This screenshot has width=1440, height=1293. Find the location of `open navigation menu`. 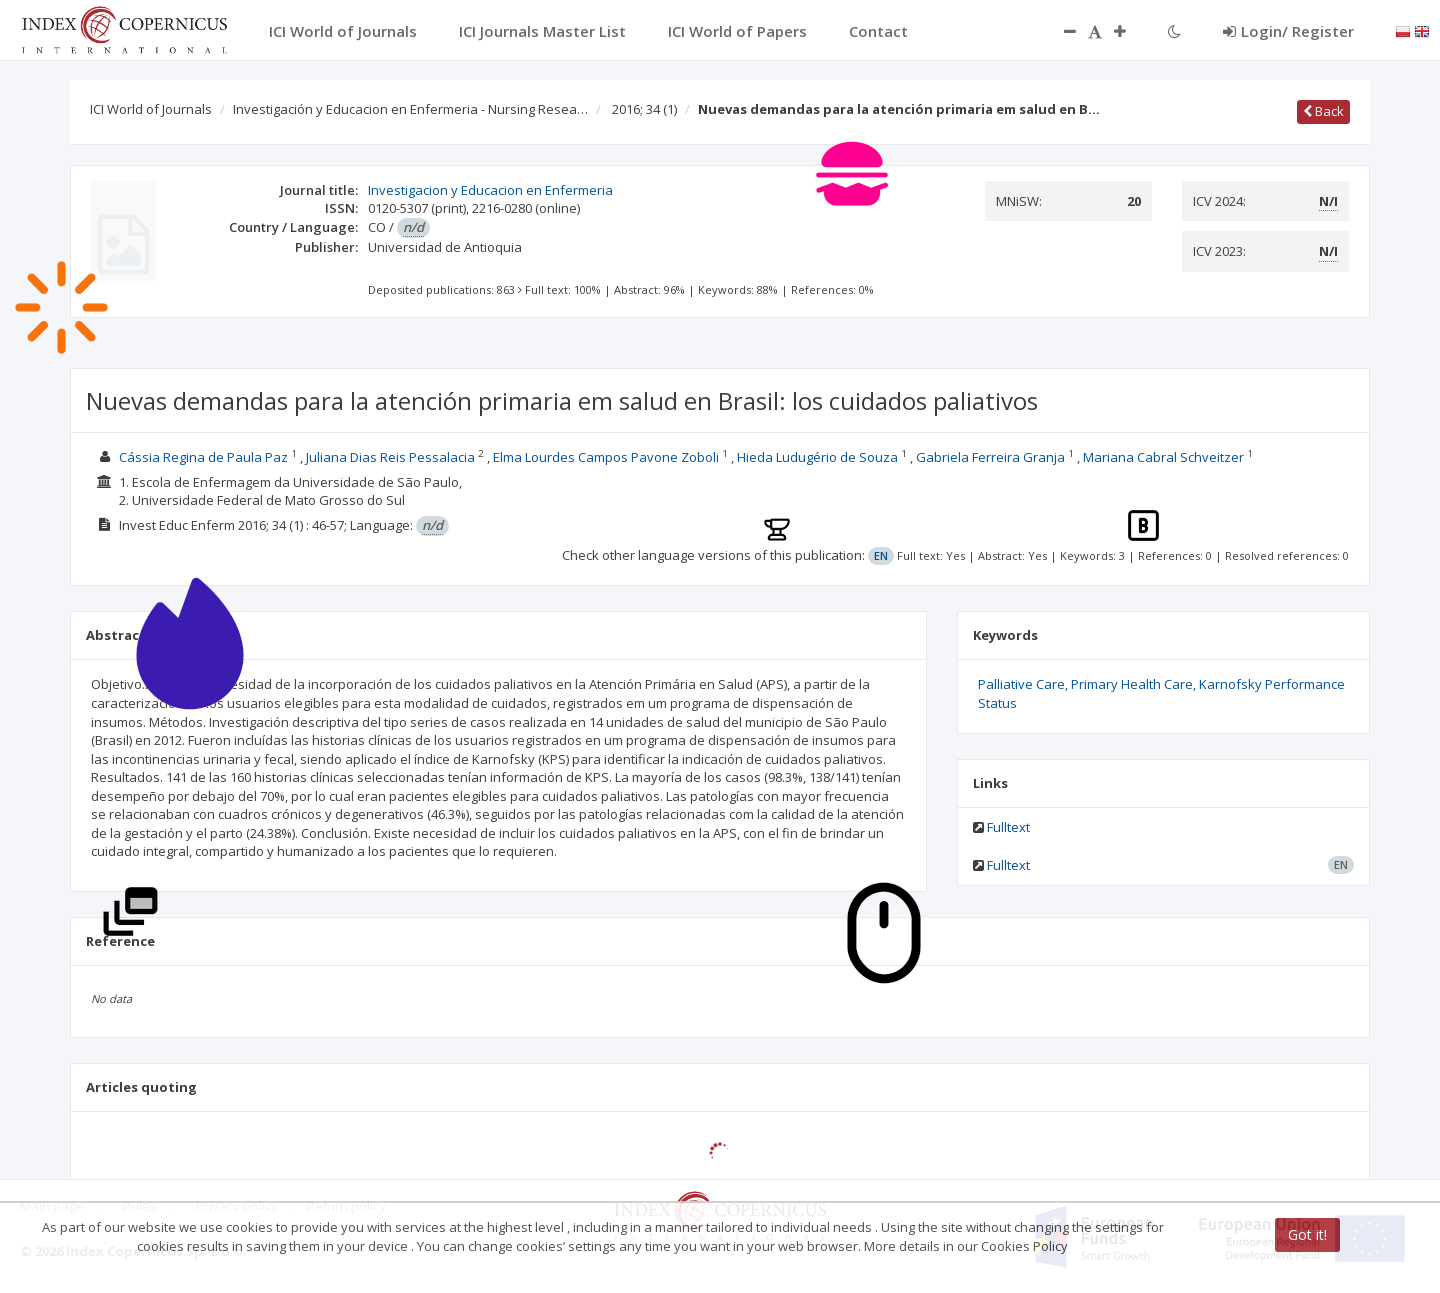

open navigation menu is located at coordinates (852, 175).